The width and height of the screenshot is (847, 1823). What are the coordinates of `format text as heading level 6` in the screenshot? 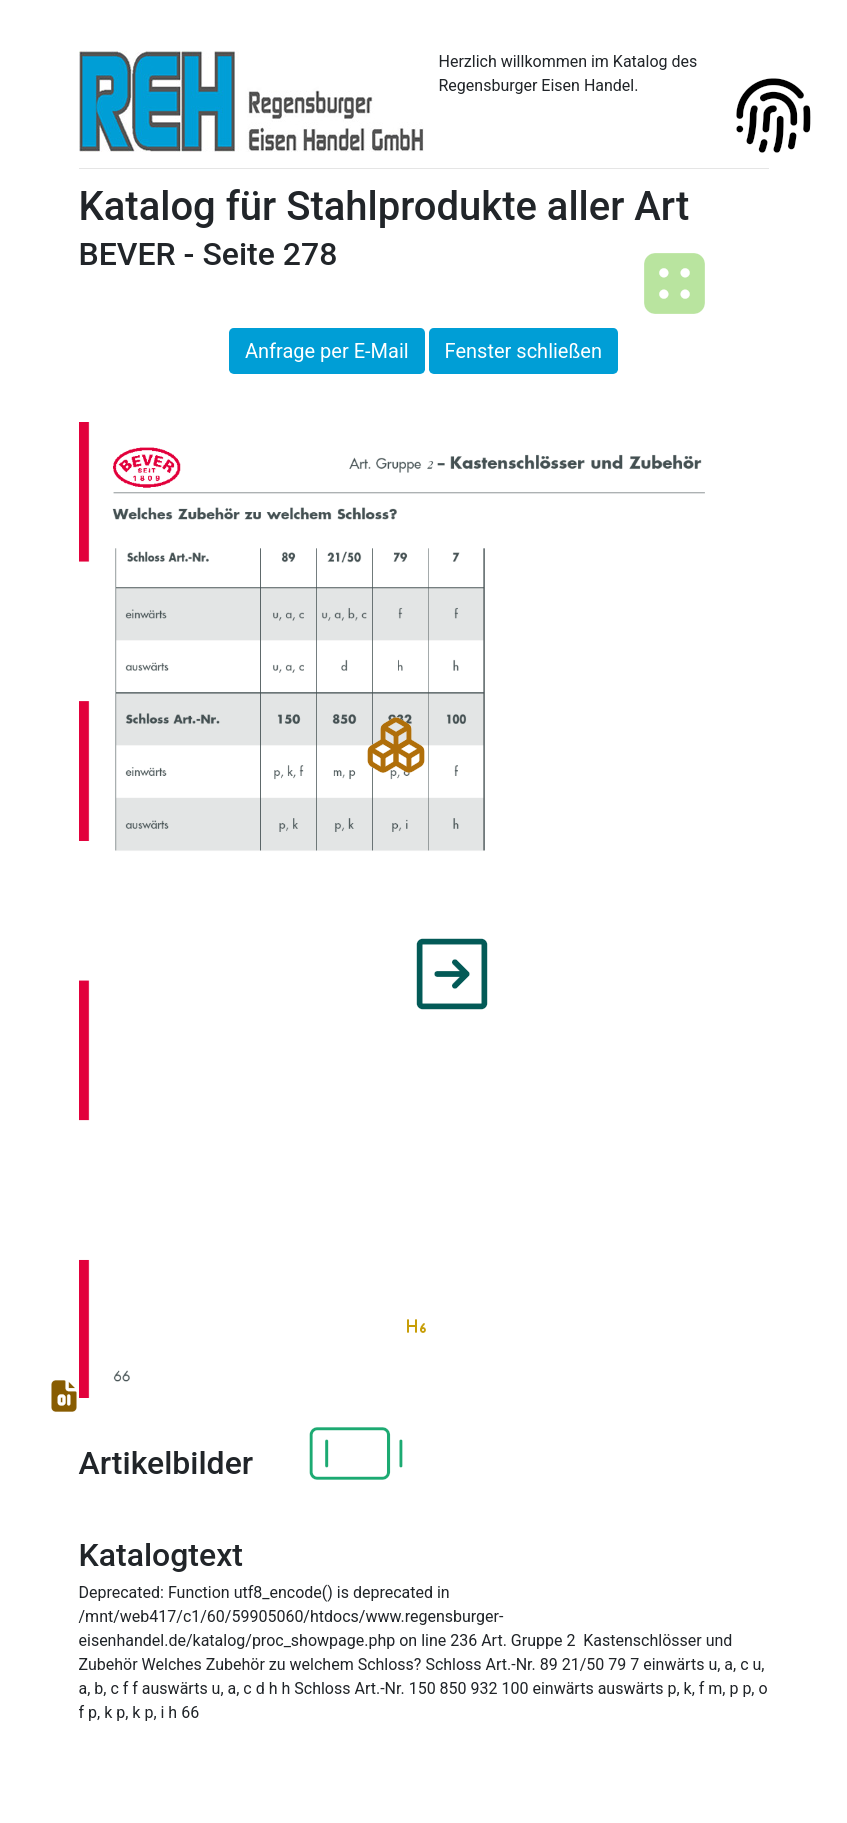 It's located at (416, 1326).